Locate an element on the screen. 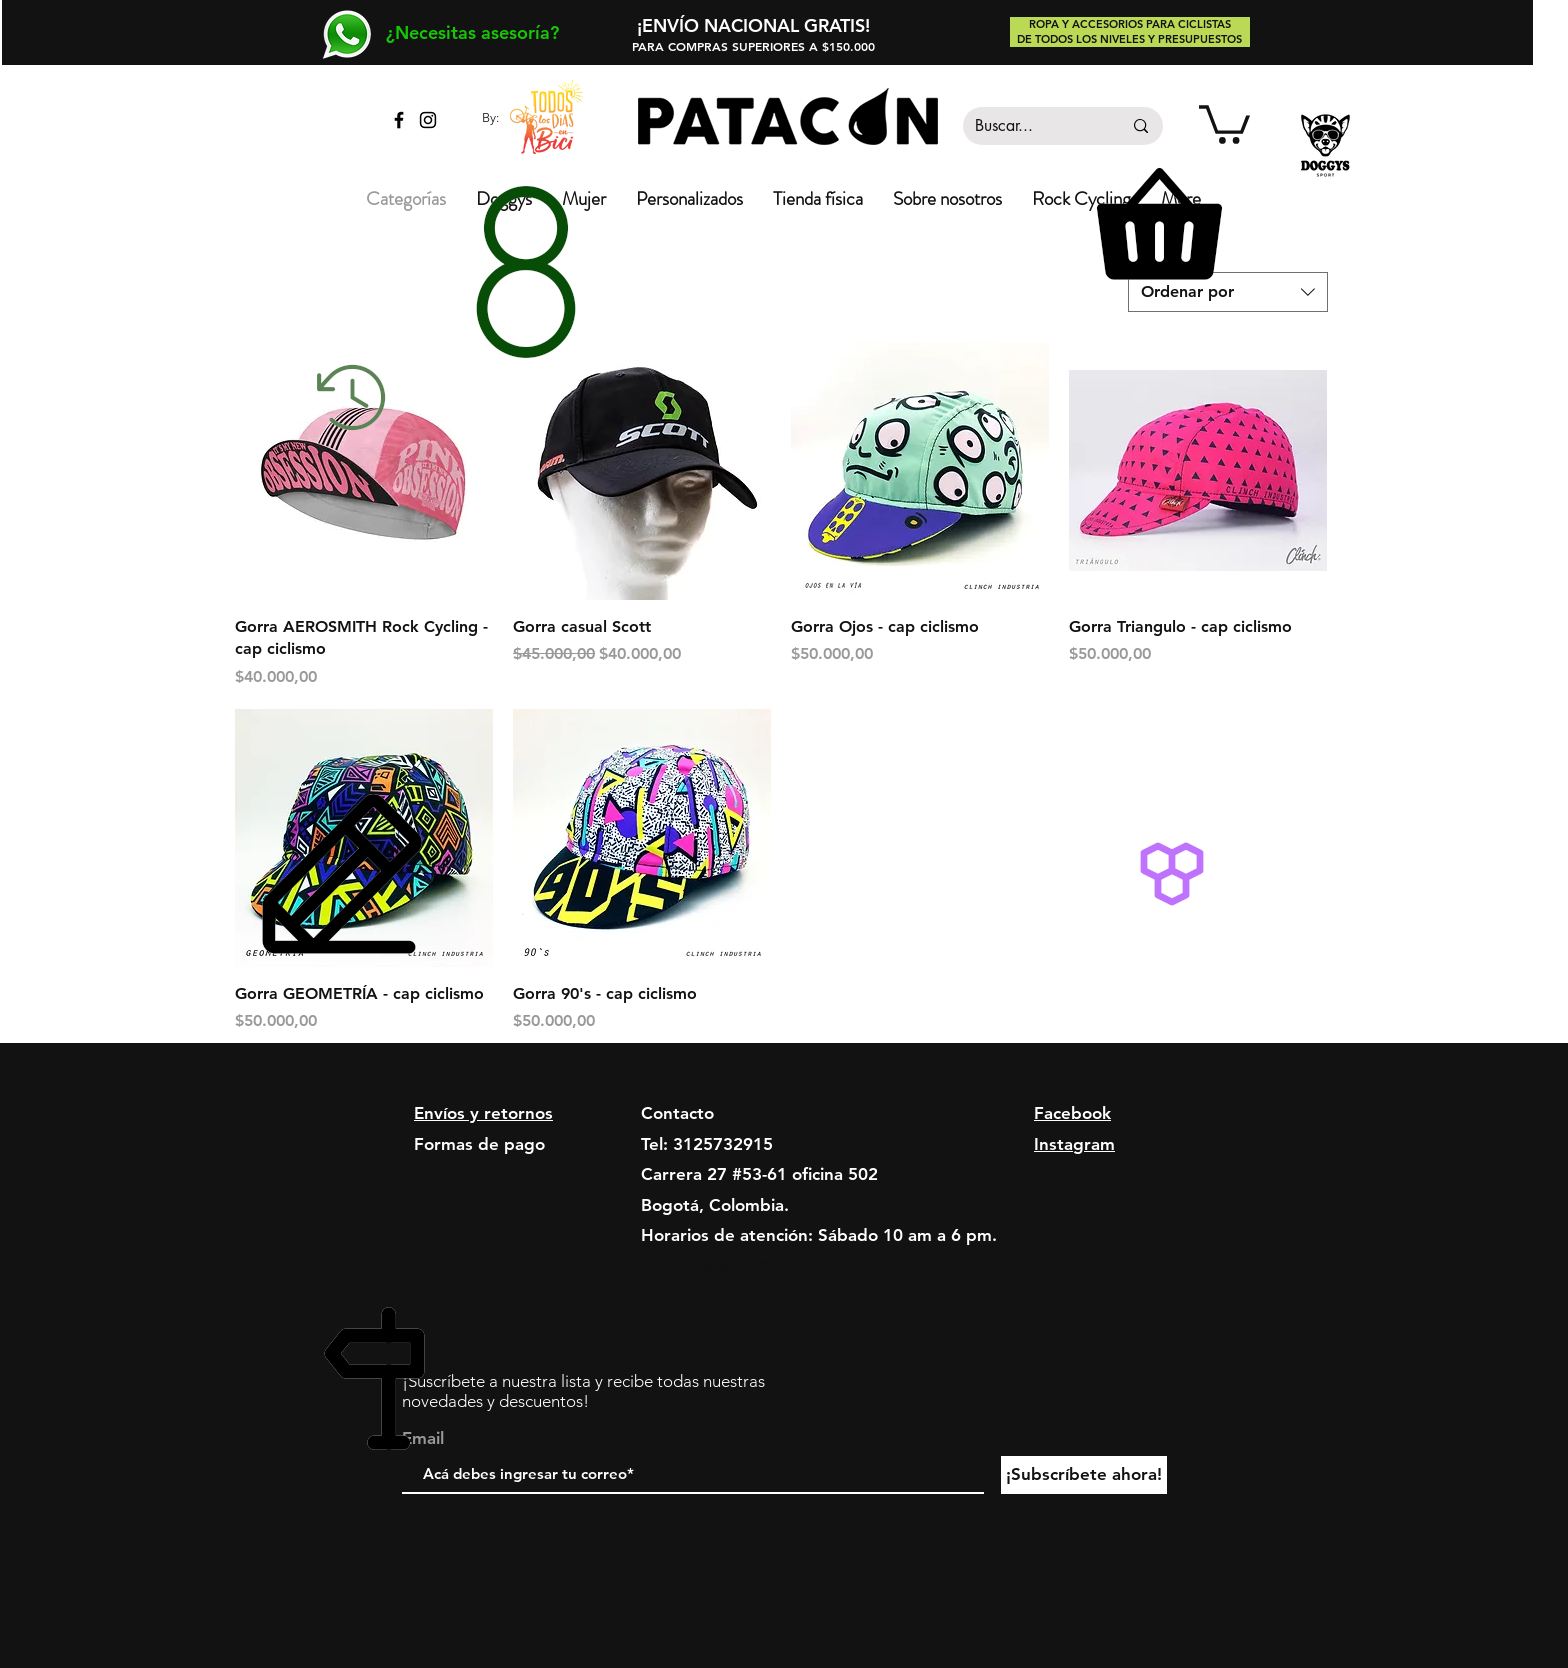 This screenshot has width=1568, height=1668. navigate to previous section is located at coordinates (374, 1378).